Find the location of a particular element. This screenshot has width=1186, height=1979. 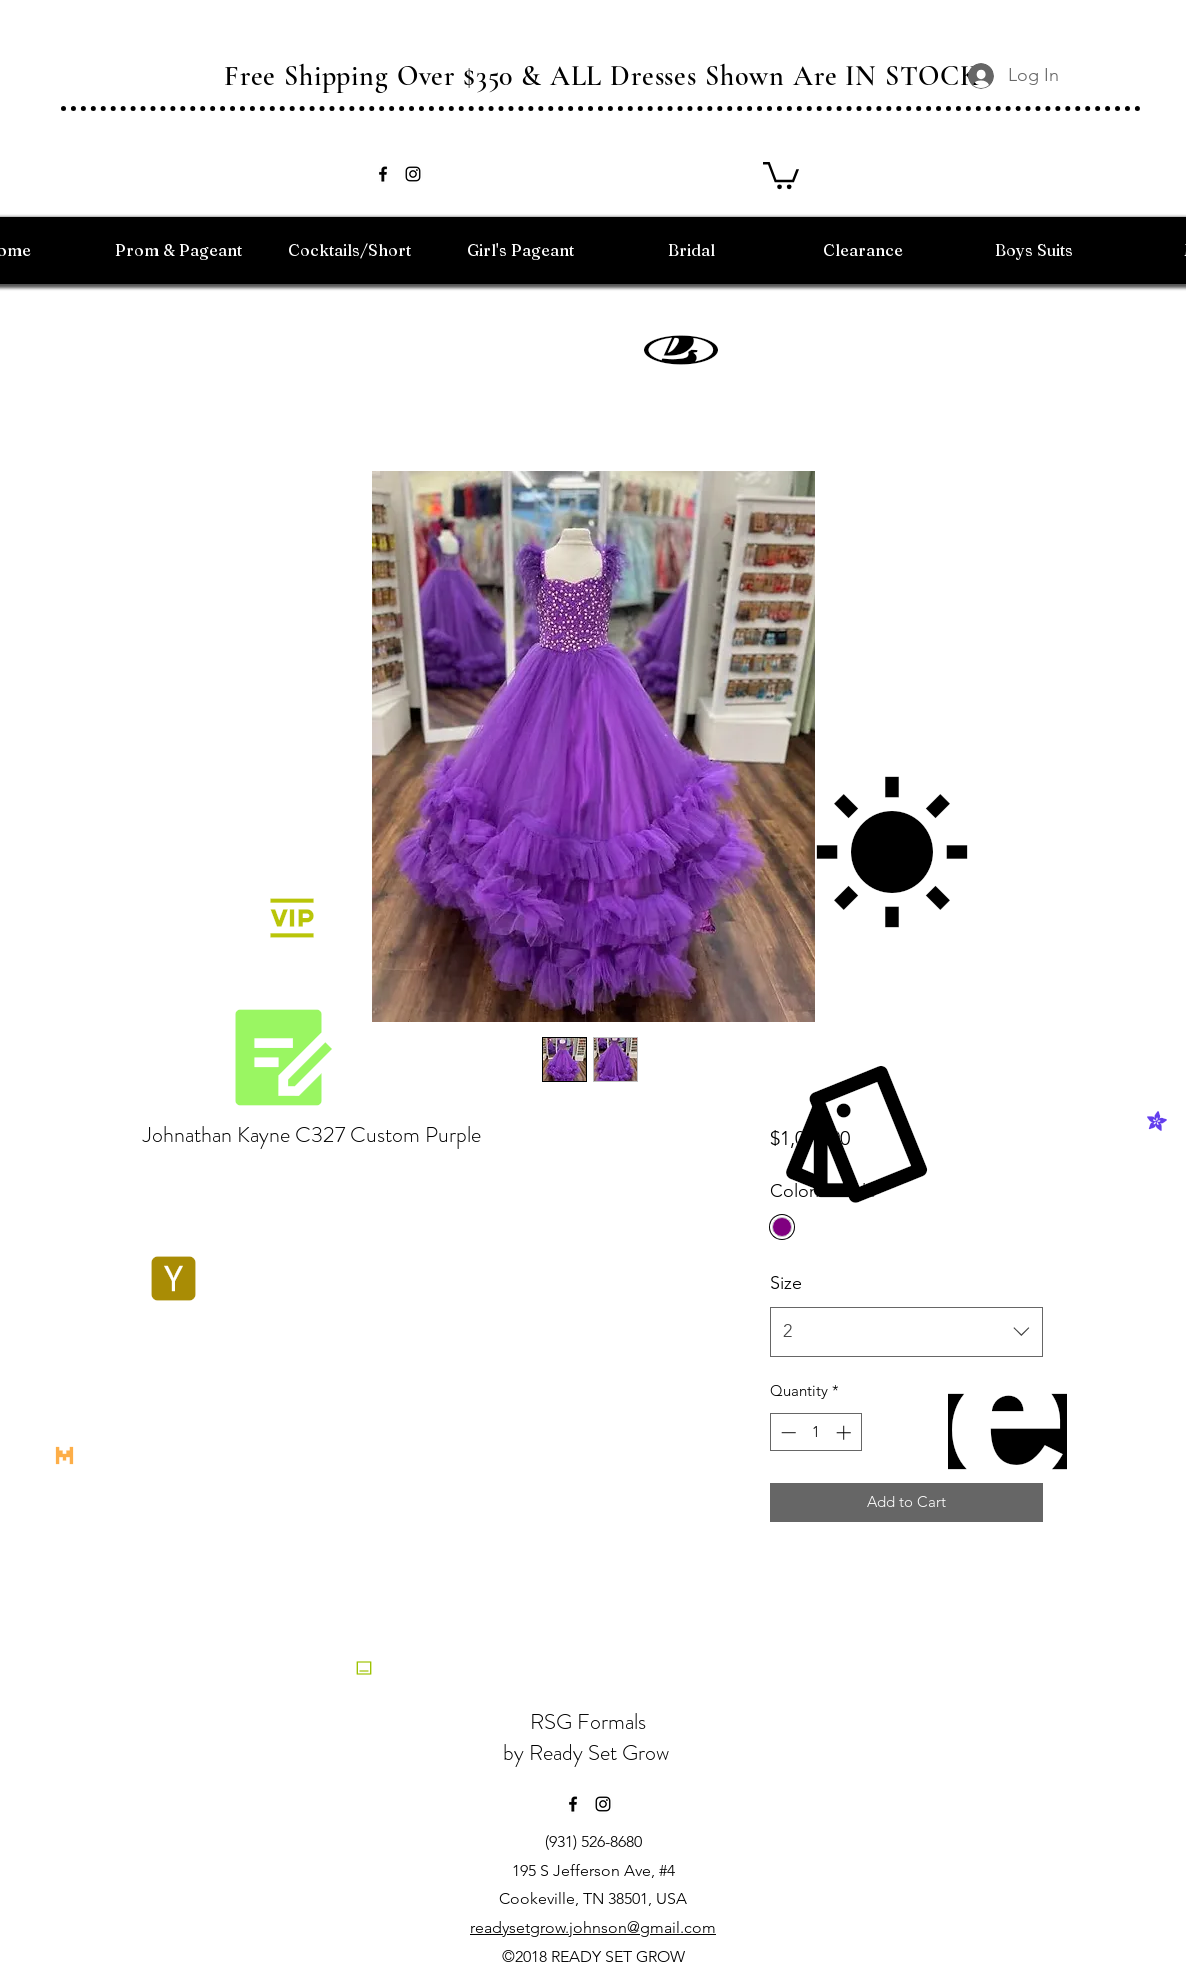

open hacker news is located at coordinates (173, 1278).